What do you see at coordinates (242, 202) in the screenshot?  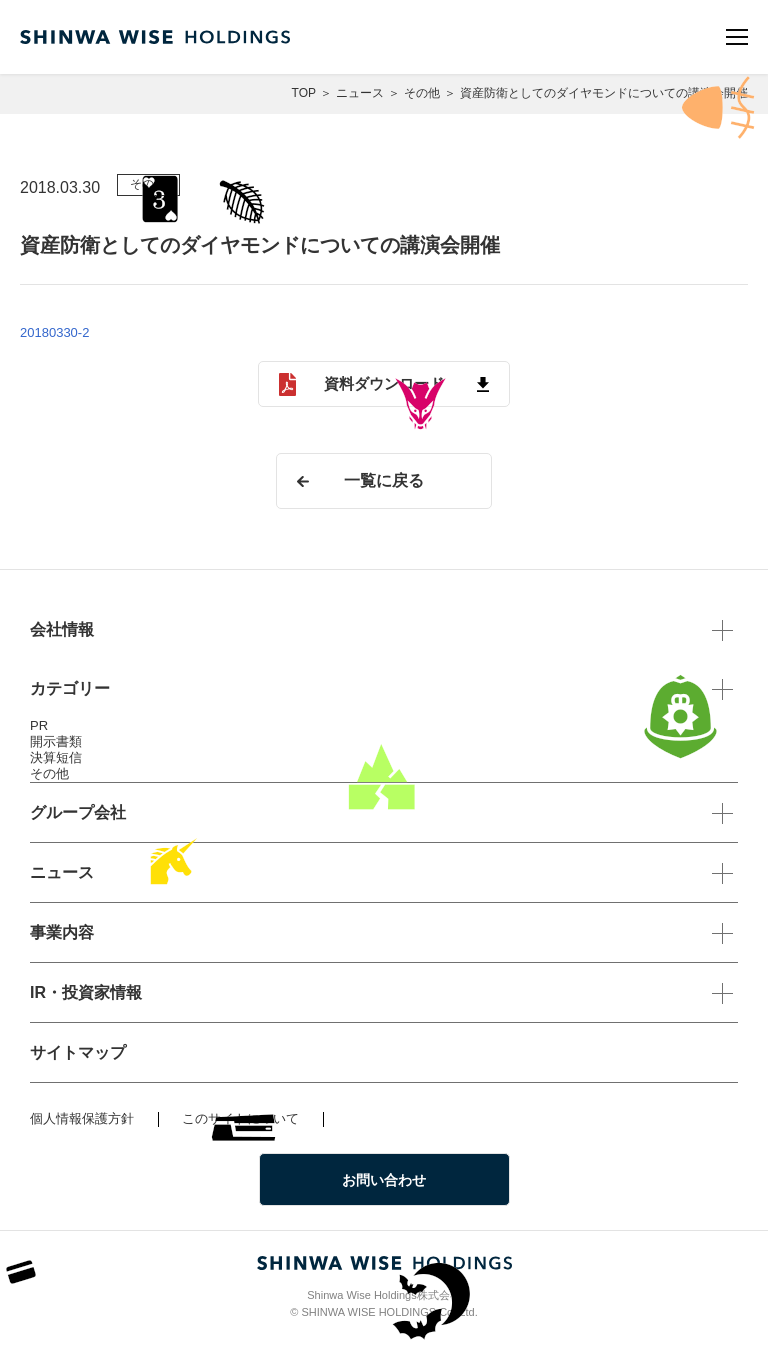 I see `indicates autumn or seasonal theme` at bounding box center [242, 202].